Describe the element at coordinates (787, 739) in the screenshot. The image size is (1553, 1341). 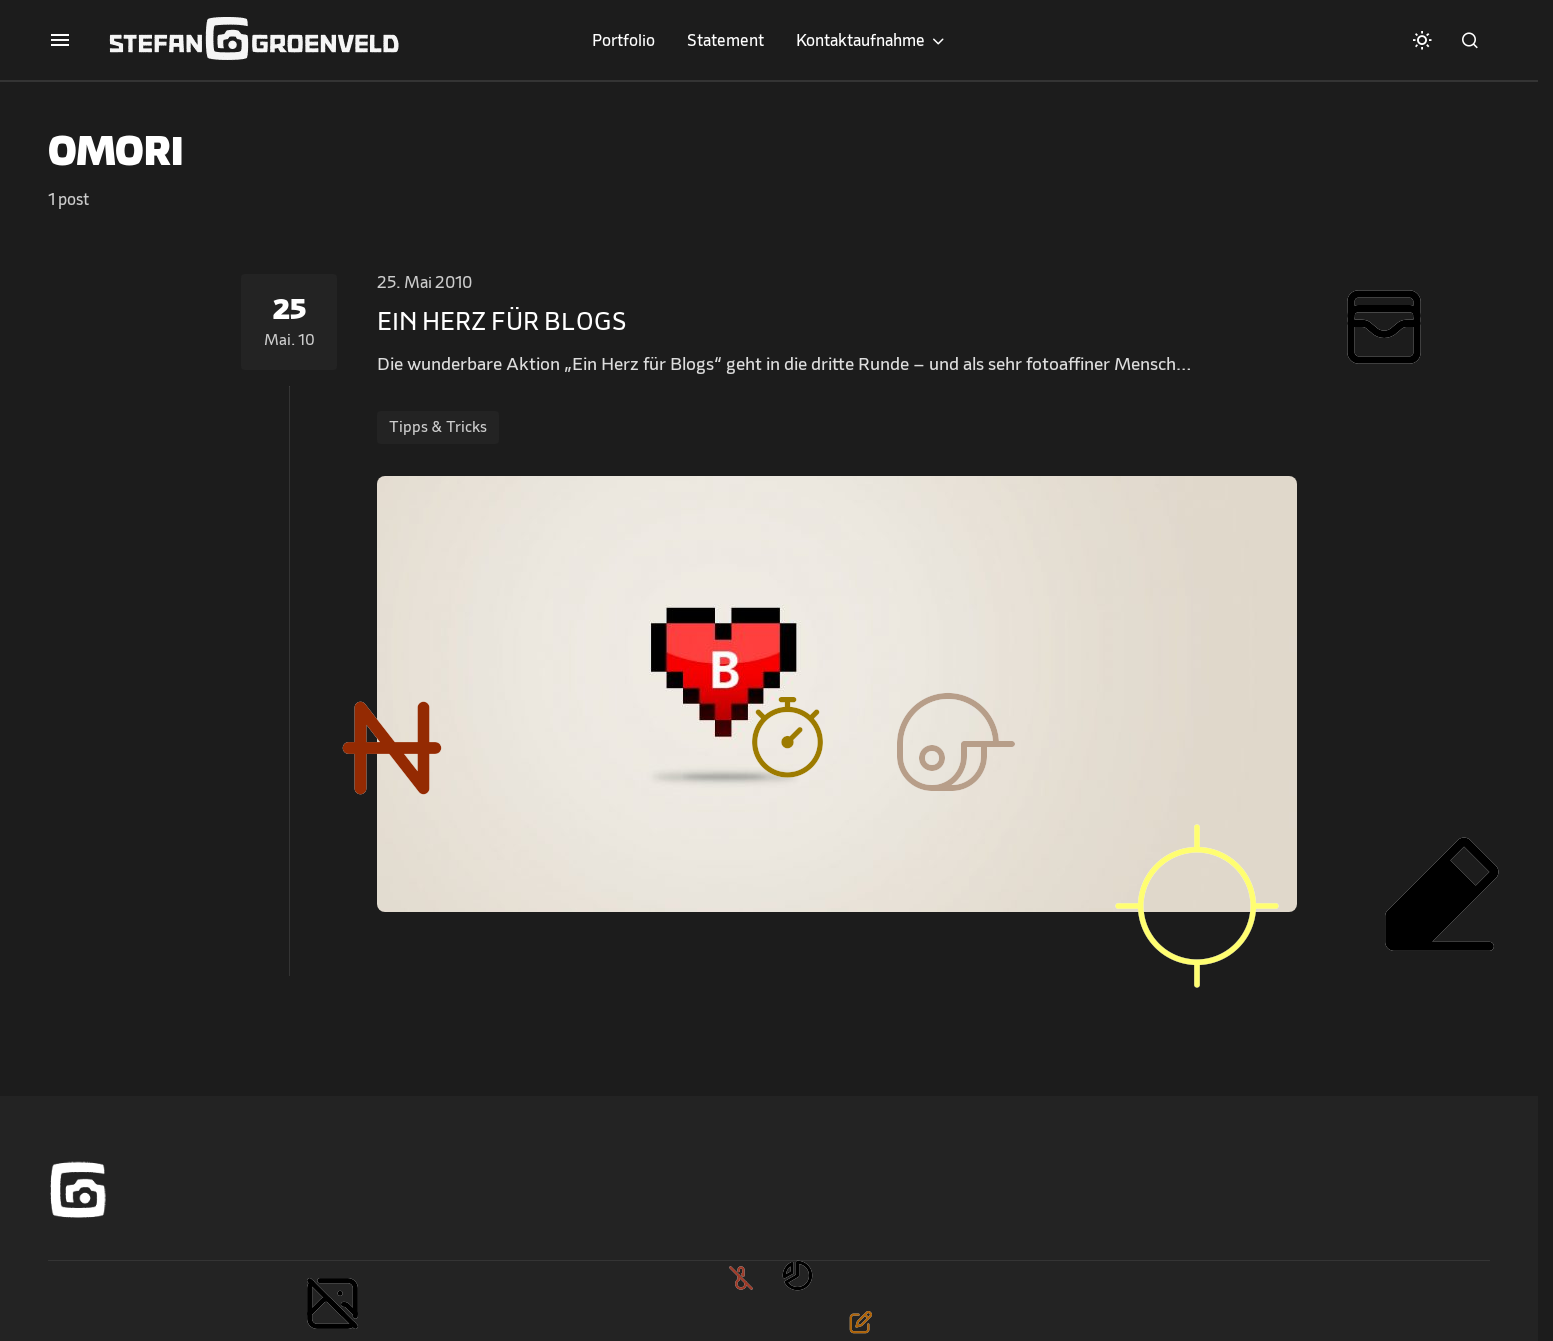
I see `start or stop a timer` at that location.